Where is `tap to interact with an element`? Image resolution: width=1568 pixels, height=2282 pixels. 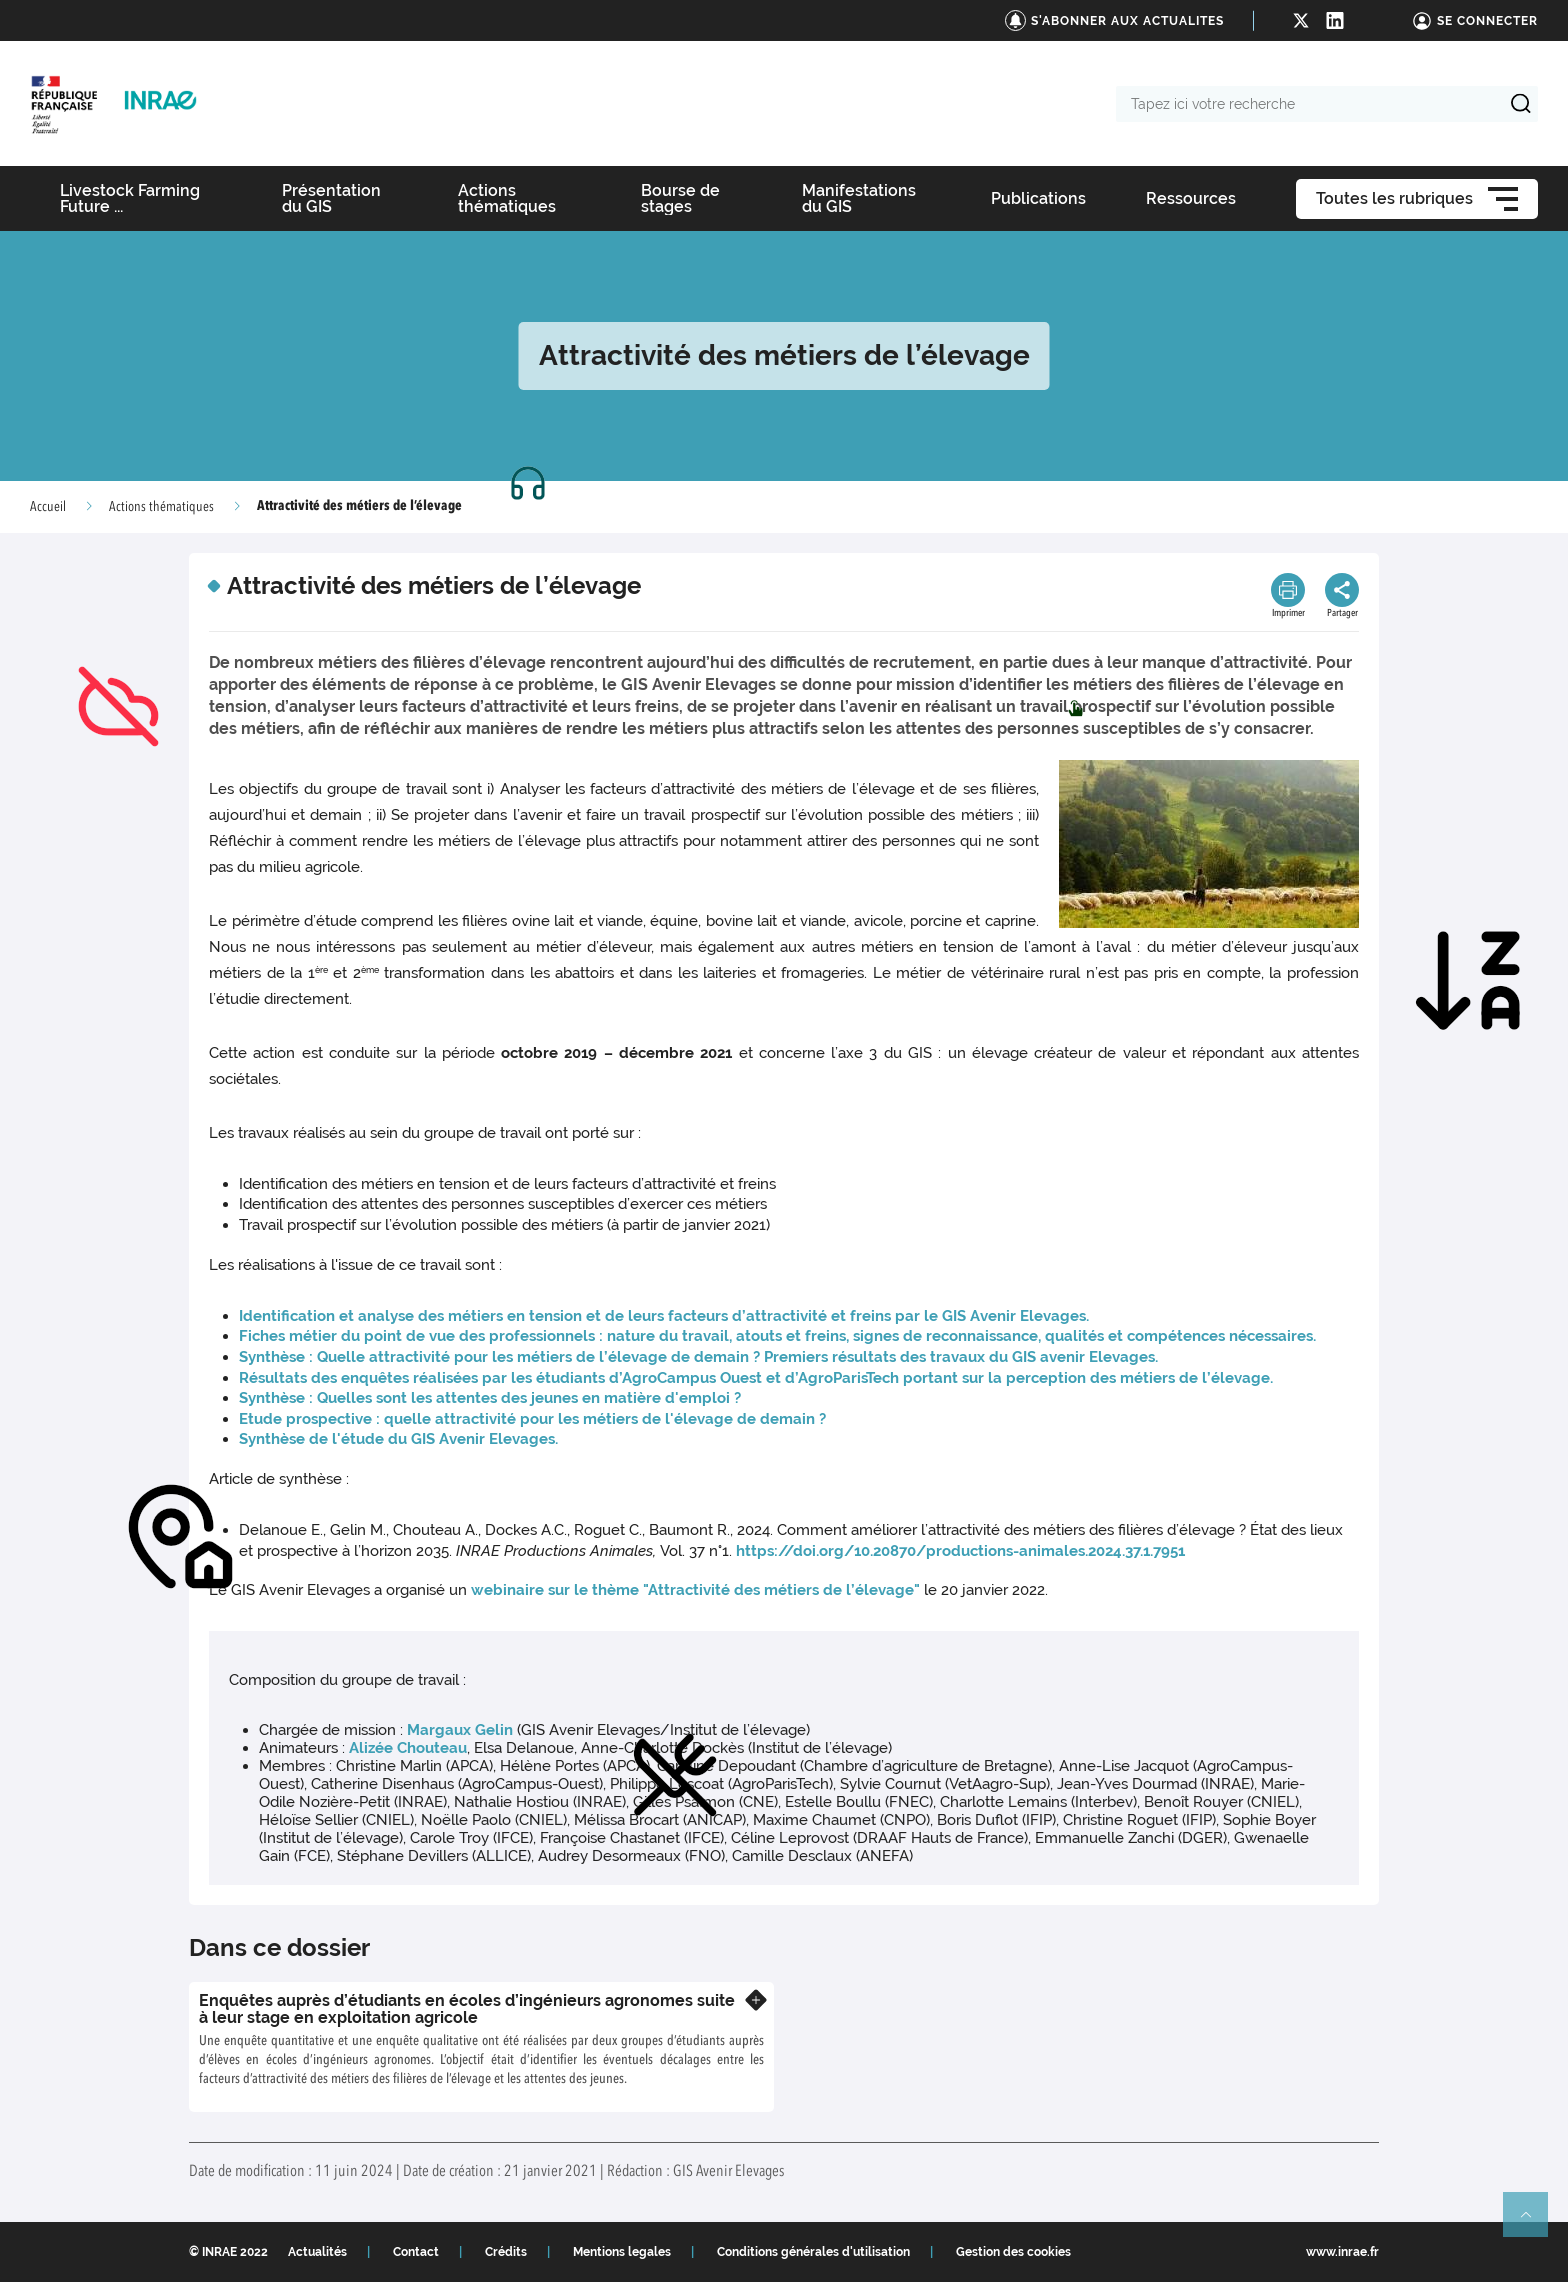
tap to interact with an element is located at coordinates (1075, 708).